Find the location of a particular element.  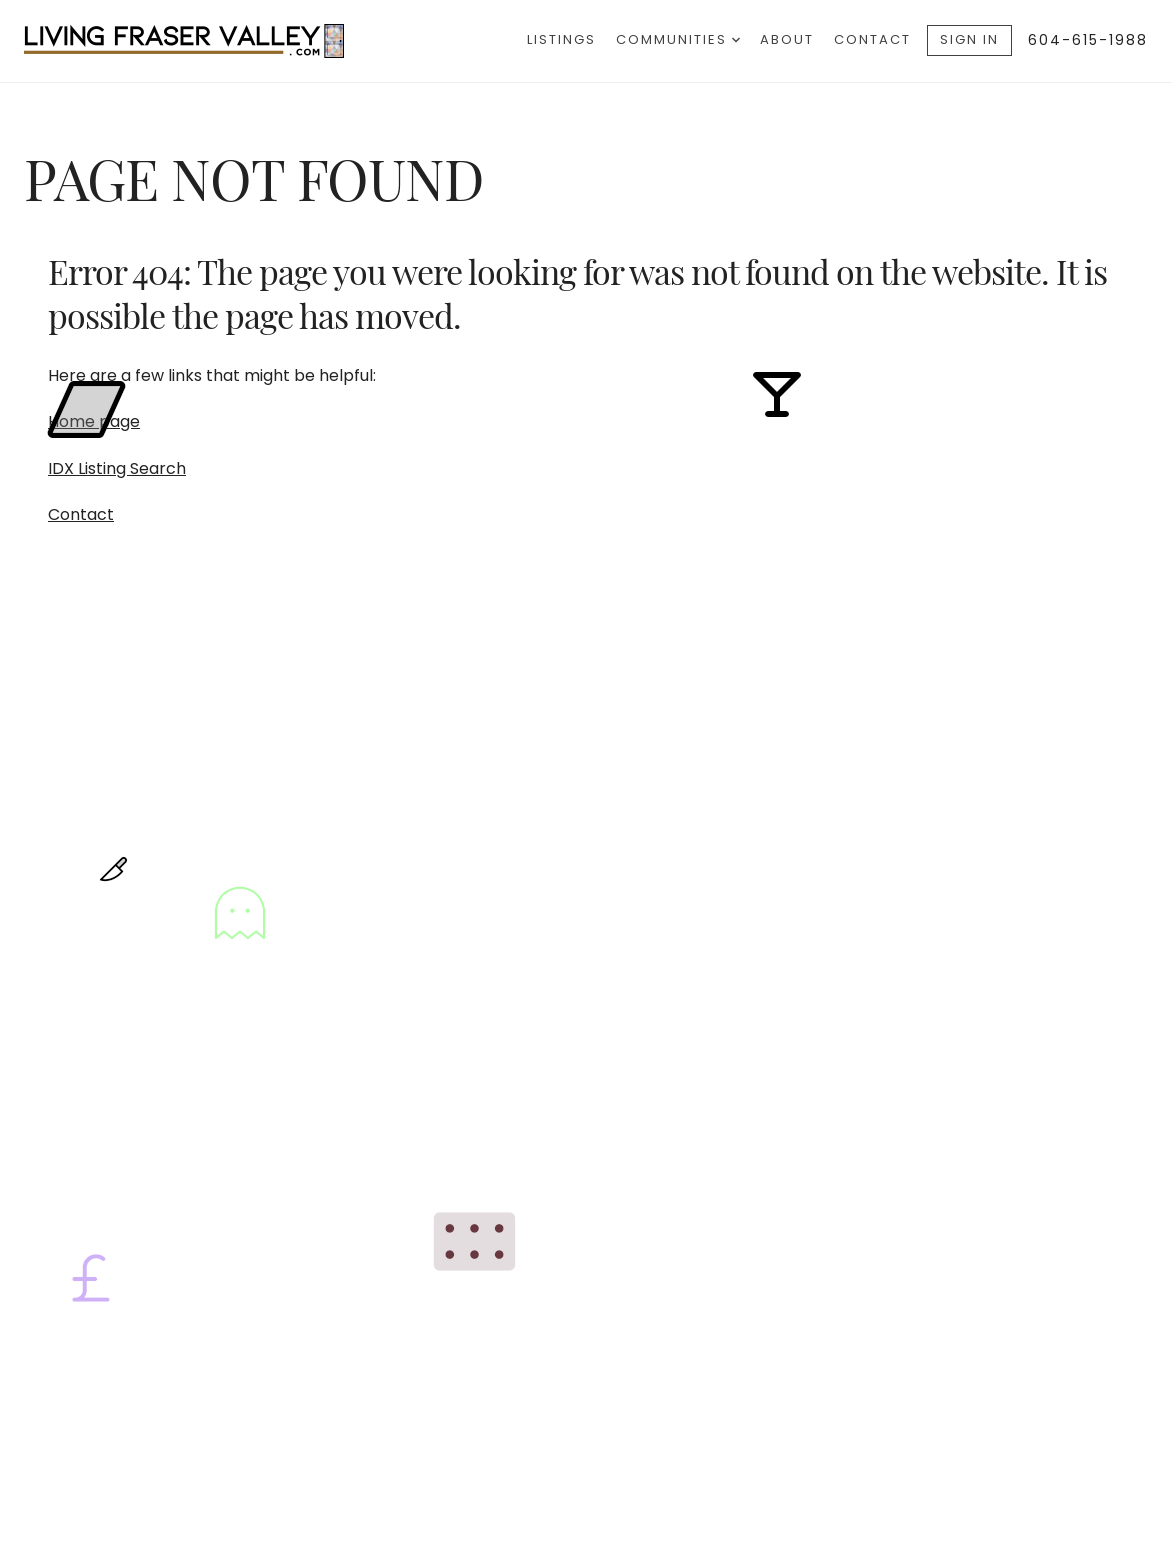

kitchen or cooking tools category is located at coordinates (113, 869).